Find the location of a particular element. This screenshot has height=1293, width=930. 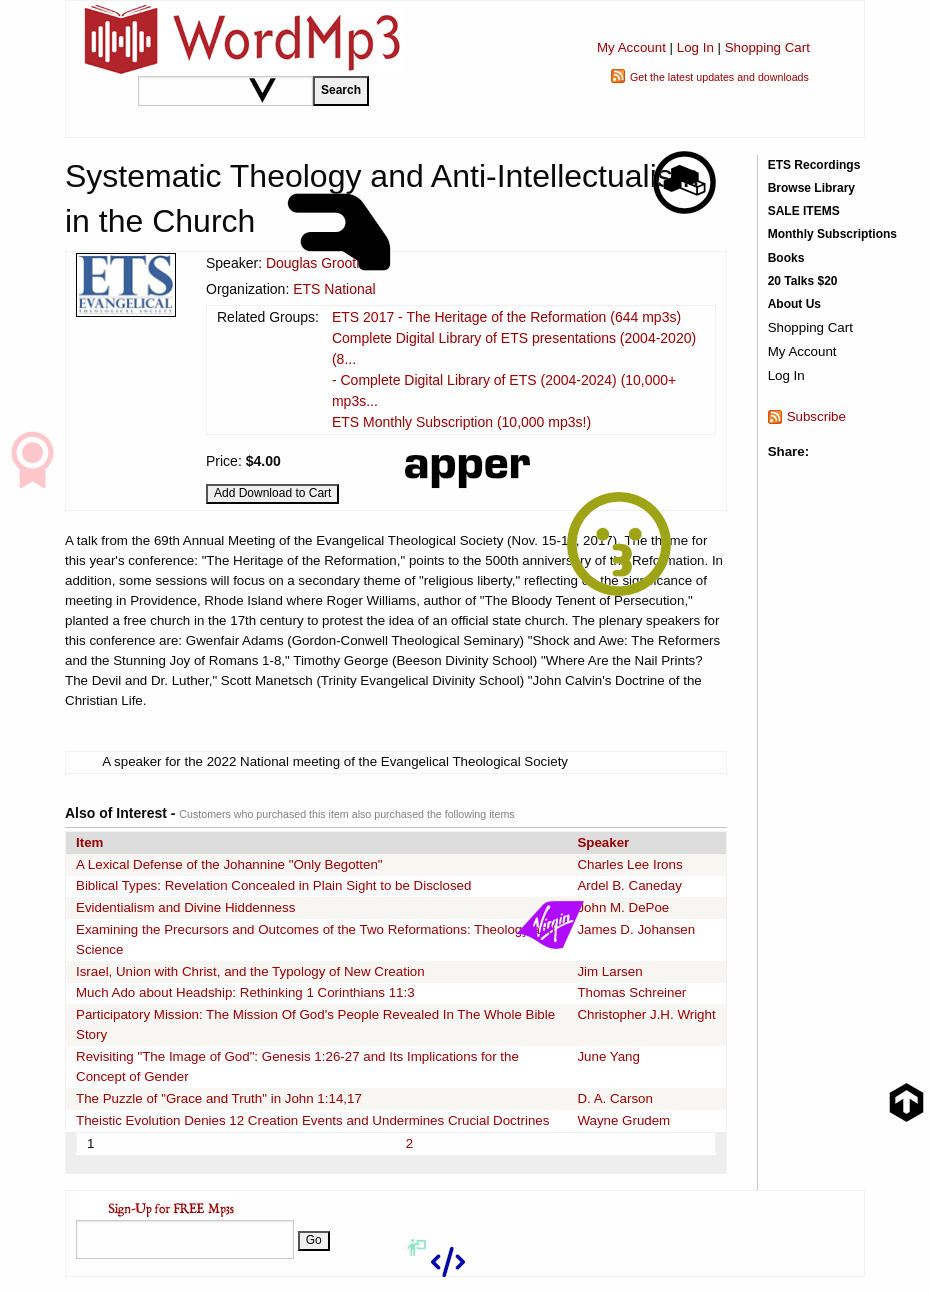

vitess database clustering platform logo is located at coordinates (262, 90).